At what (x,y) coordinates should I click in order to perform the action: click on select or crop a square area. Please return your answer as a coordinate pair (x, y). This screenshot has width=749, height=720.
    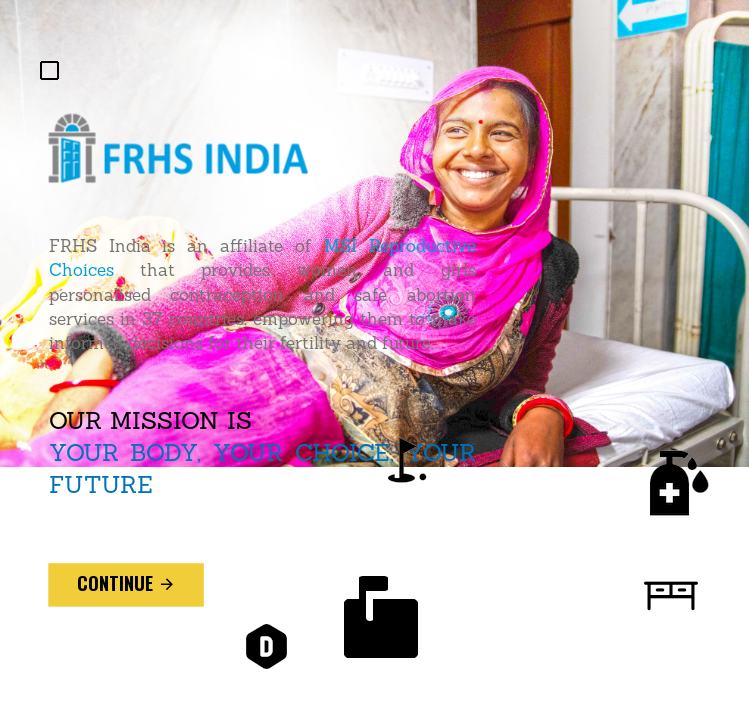
    Looking at the image, I should click on (49, 70).